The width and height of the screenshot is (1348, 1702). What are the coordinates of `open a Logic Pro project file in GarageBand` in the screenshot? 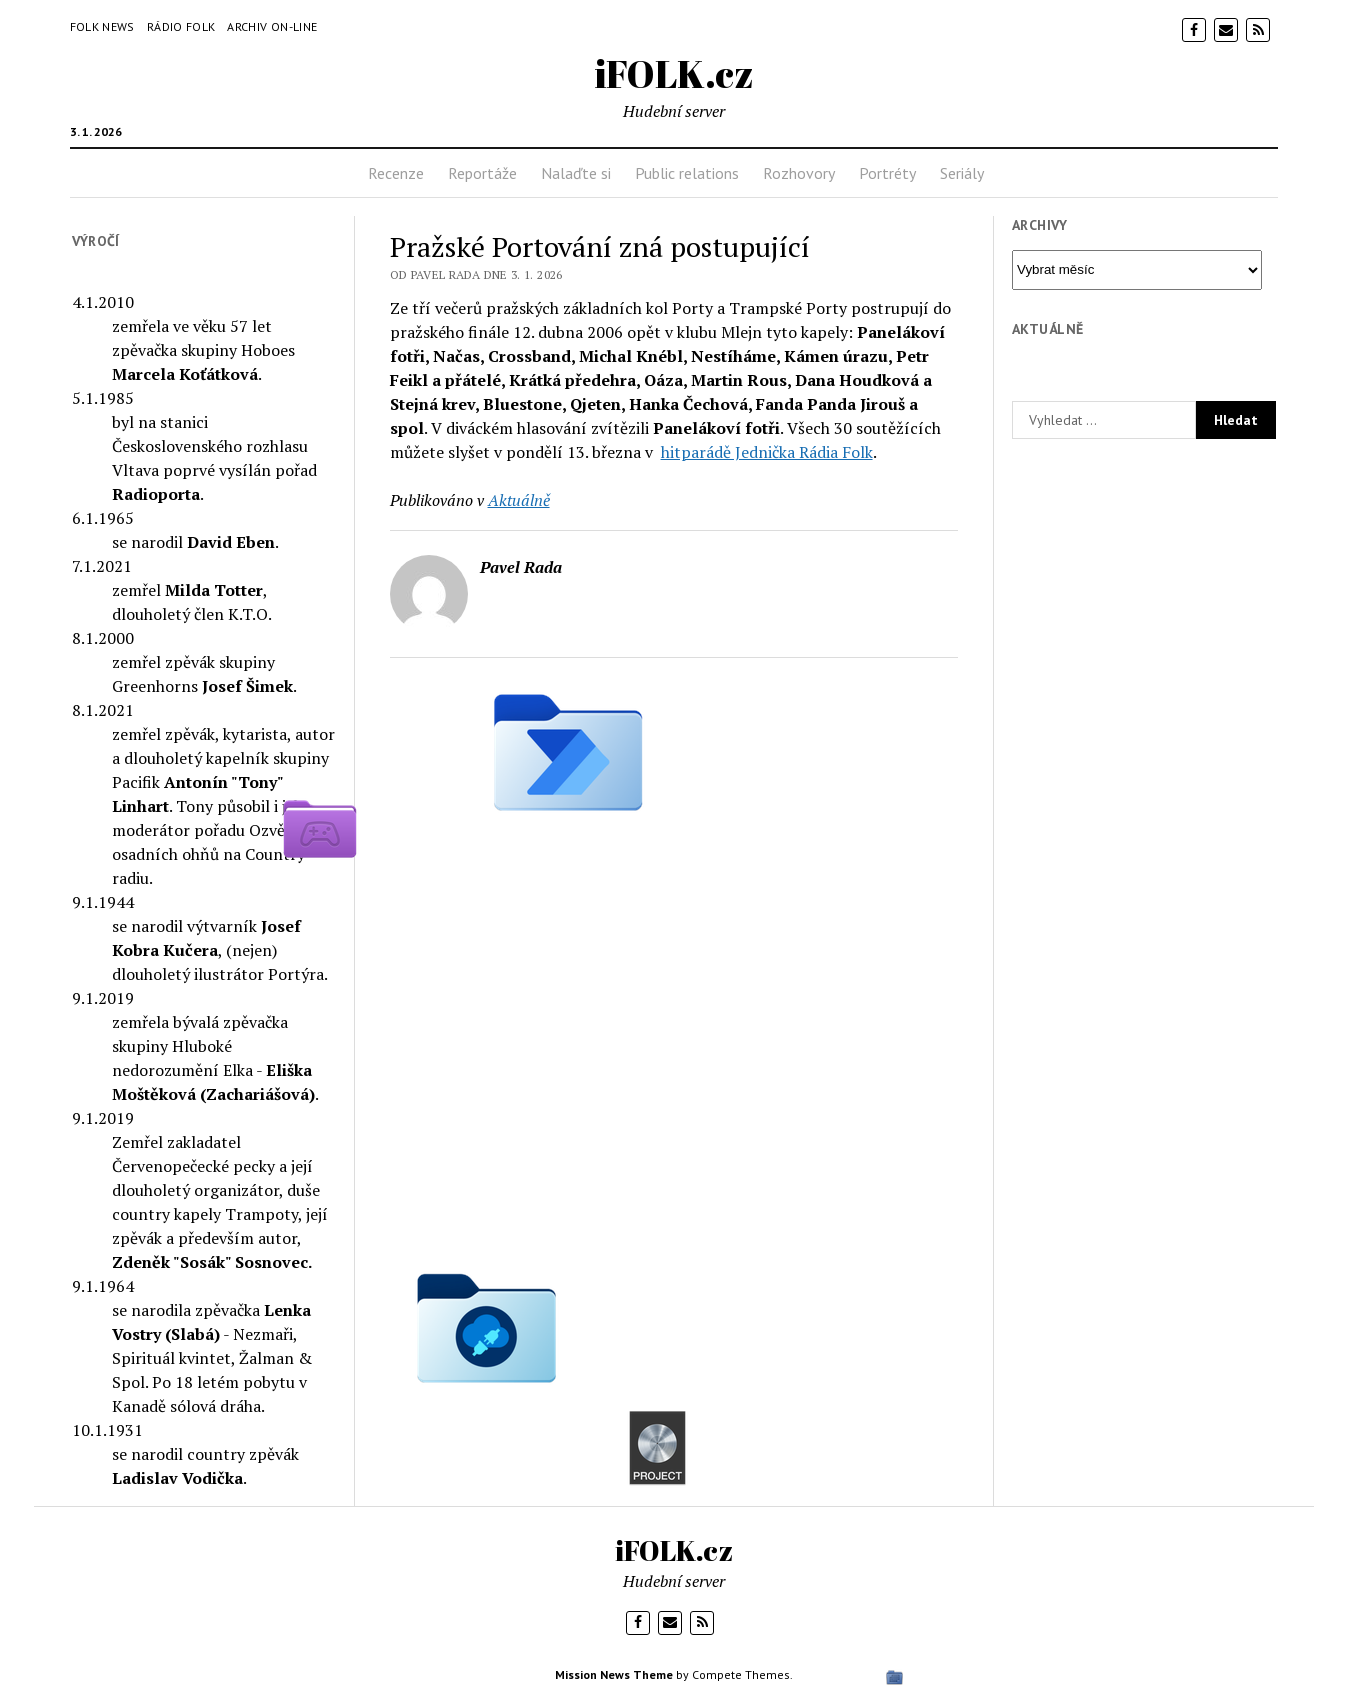 It's located at (657, 1449).